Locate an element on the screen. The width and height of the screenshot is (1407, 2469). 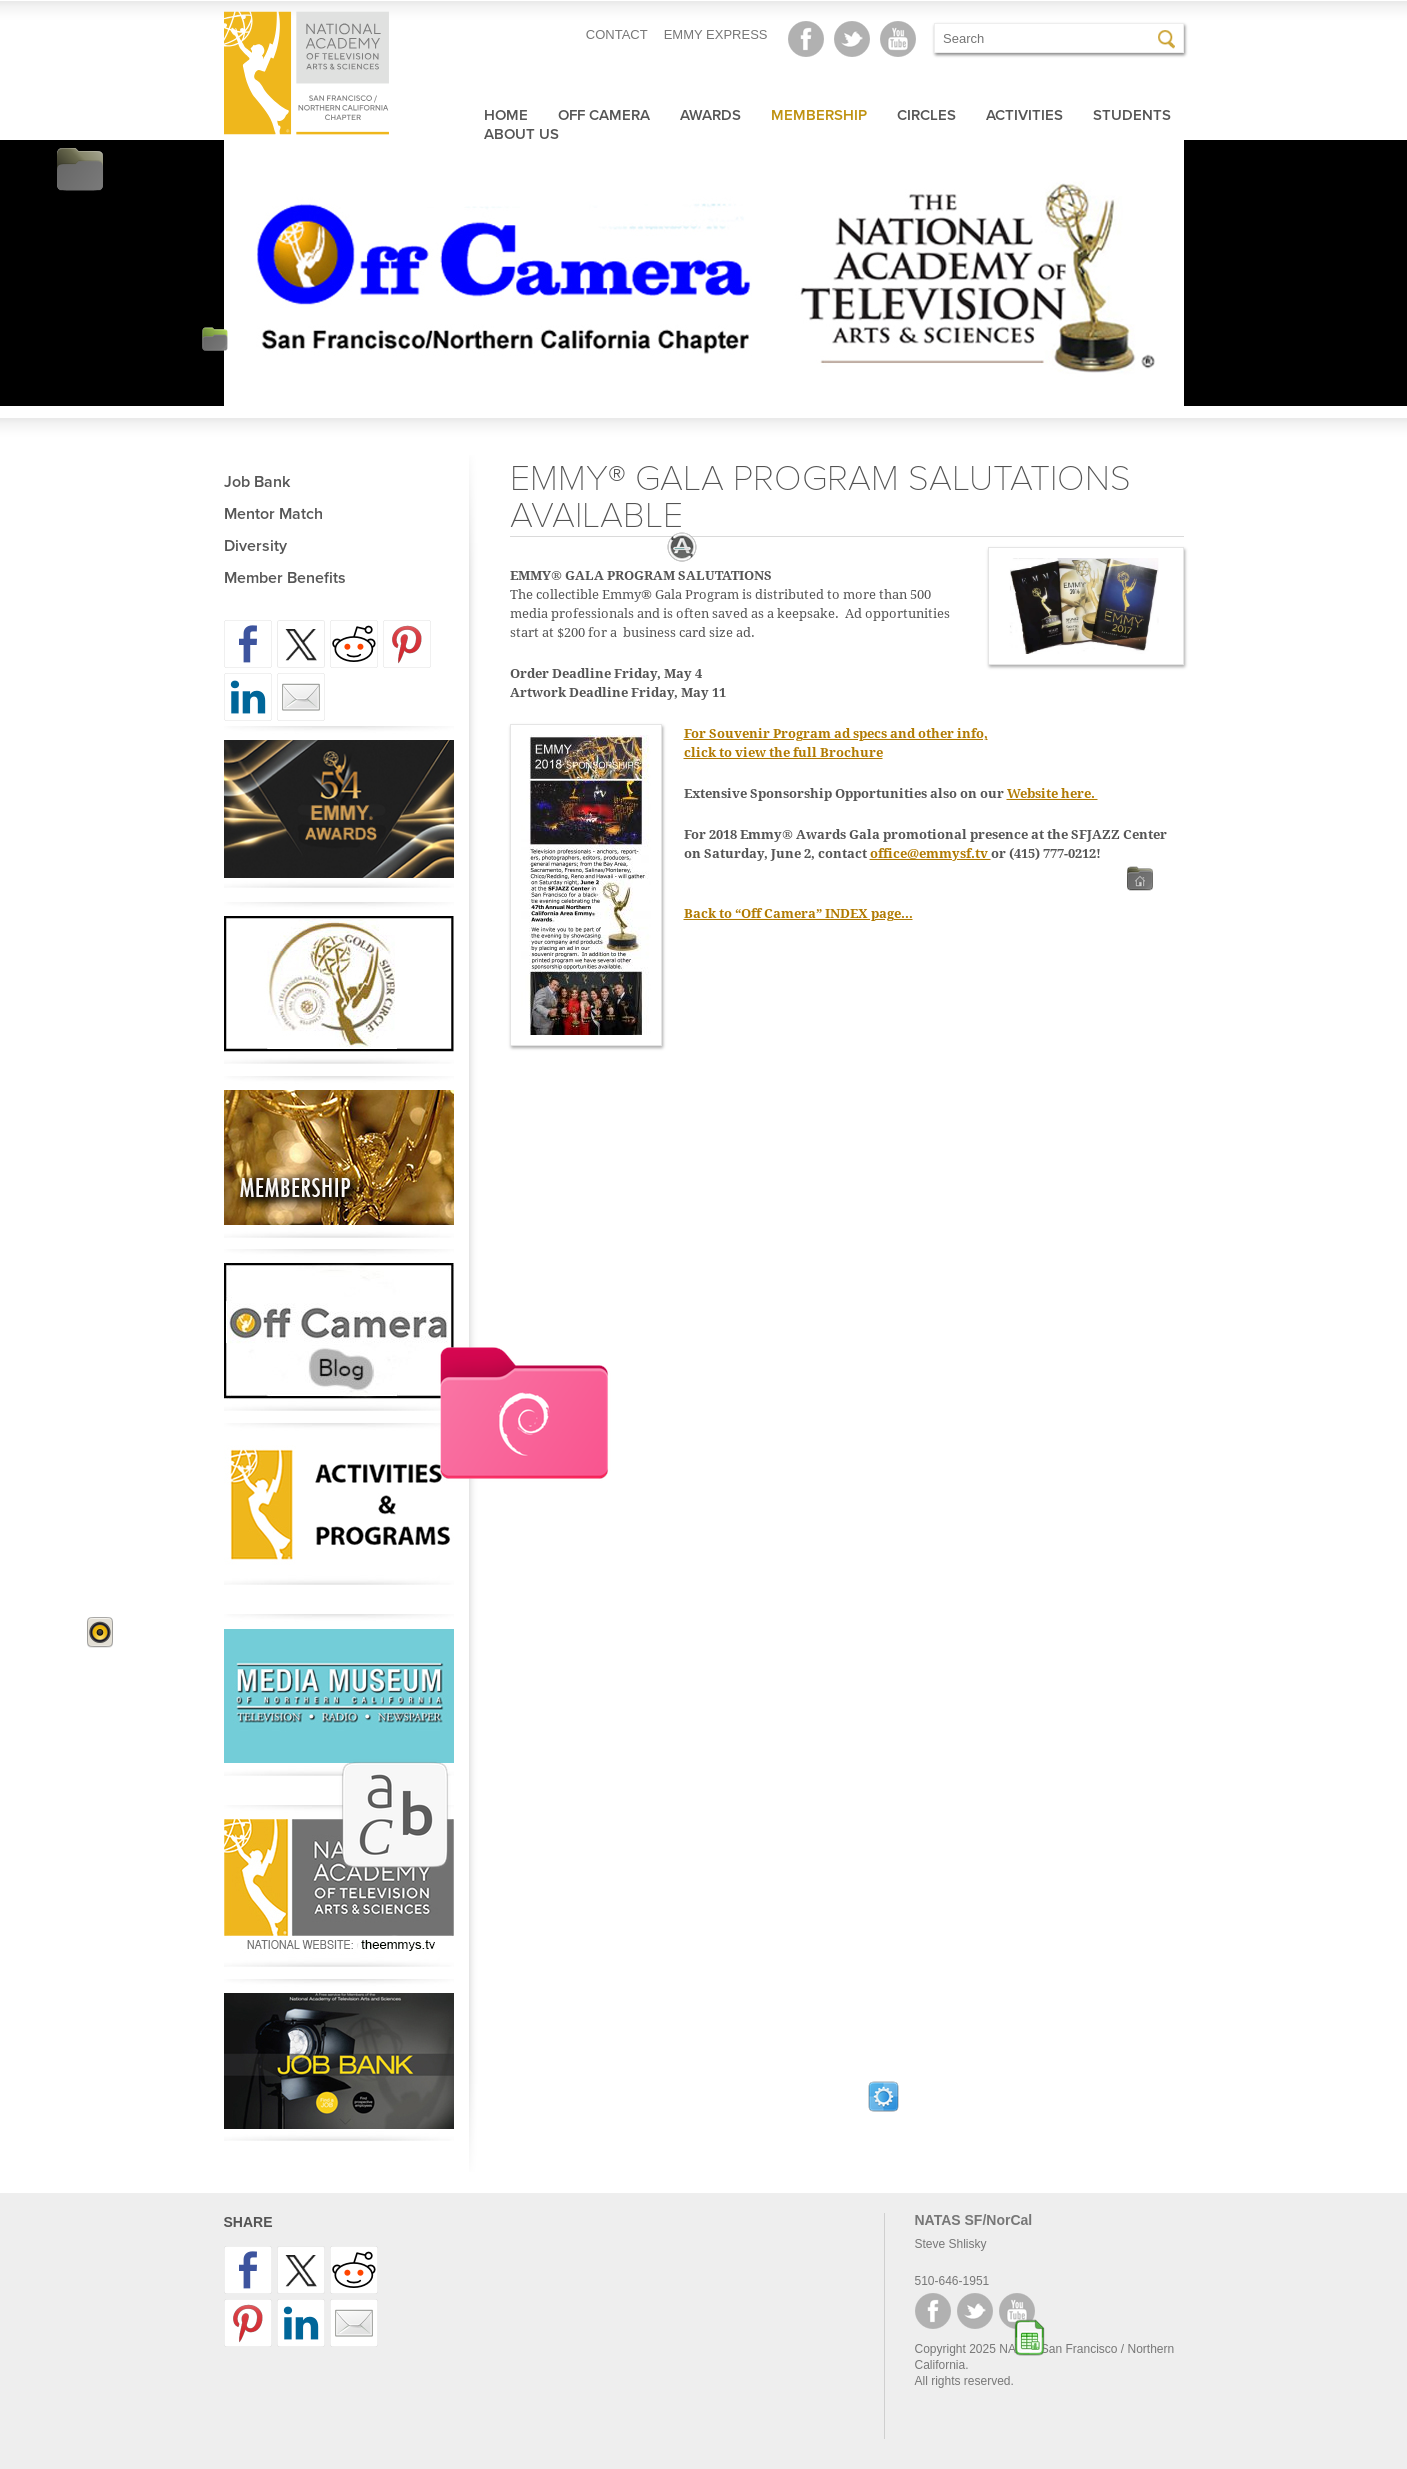
indicates an open folder is located at coordinates (80, 169).